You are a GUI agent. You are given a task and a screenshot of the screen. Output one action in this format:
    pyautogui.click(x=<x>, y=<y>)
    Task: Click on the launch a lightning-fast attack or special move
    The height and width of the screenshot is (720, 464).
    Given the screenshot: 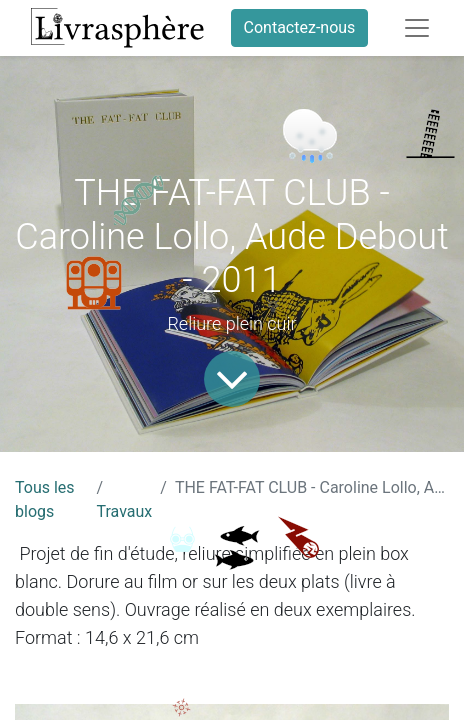 What is the action you would take?
    pyautogui.click(x=298, y=537)
    